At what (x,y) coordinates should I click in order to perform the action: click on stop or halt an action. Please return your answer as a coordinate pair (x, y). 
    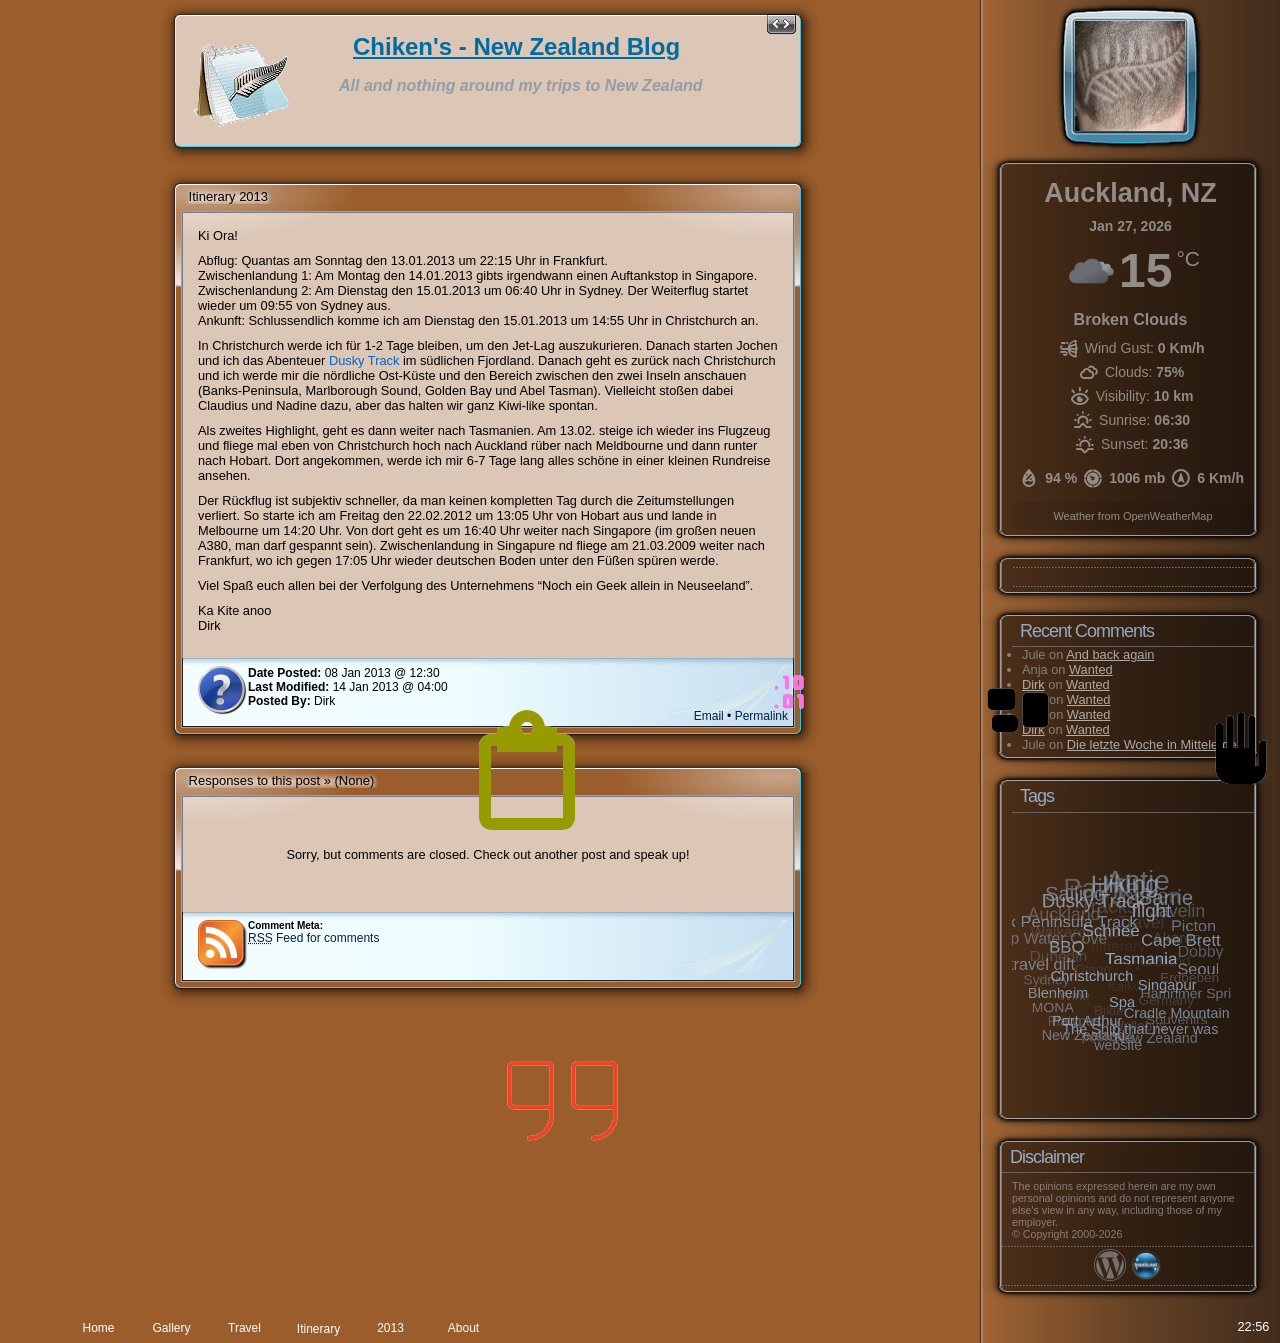
    Looking at the image, I should click on (1241, 748).